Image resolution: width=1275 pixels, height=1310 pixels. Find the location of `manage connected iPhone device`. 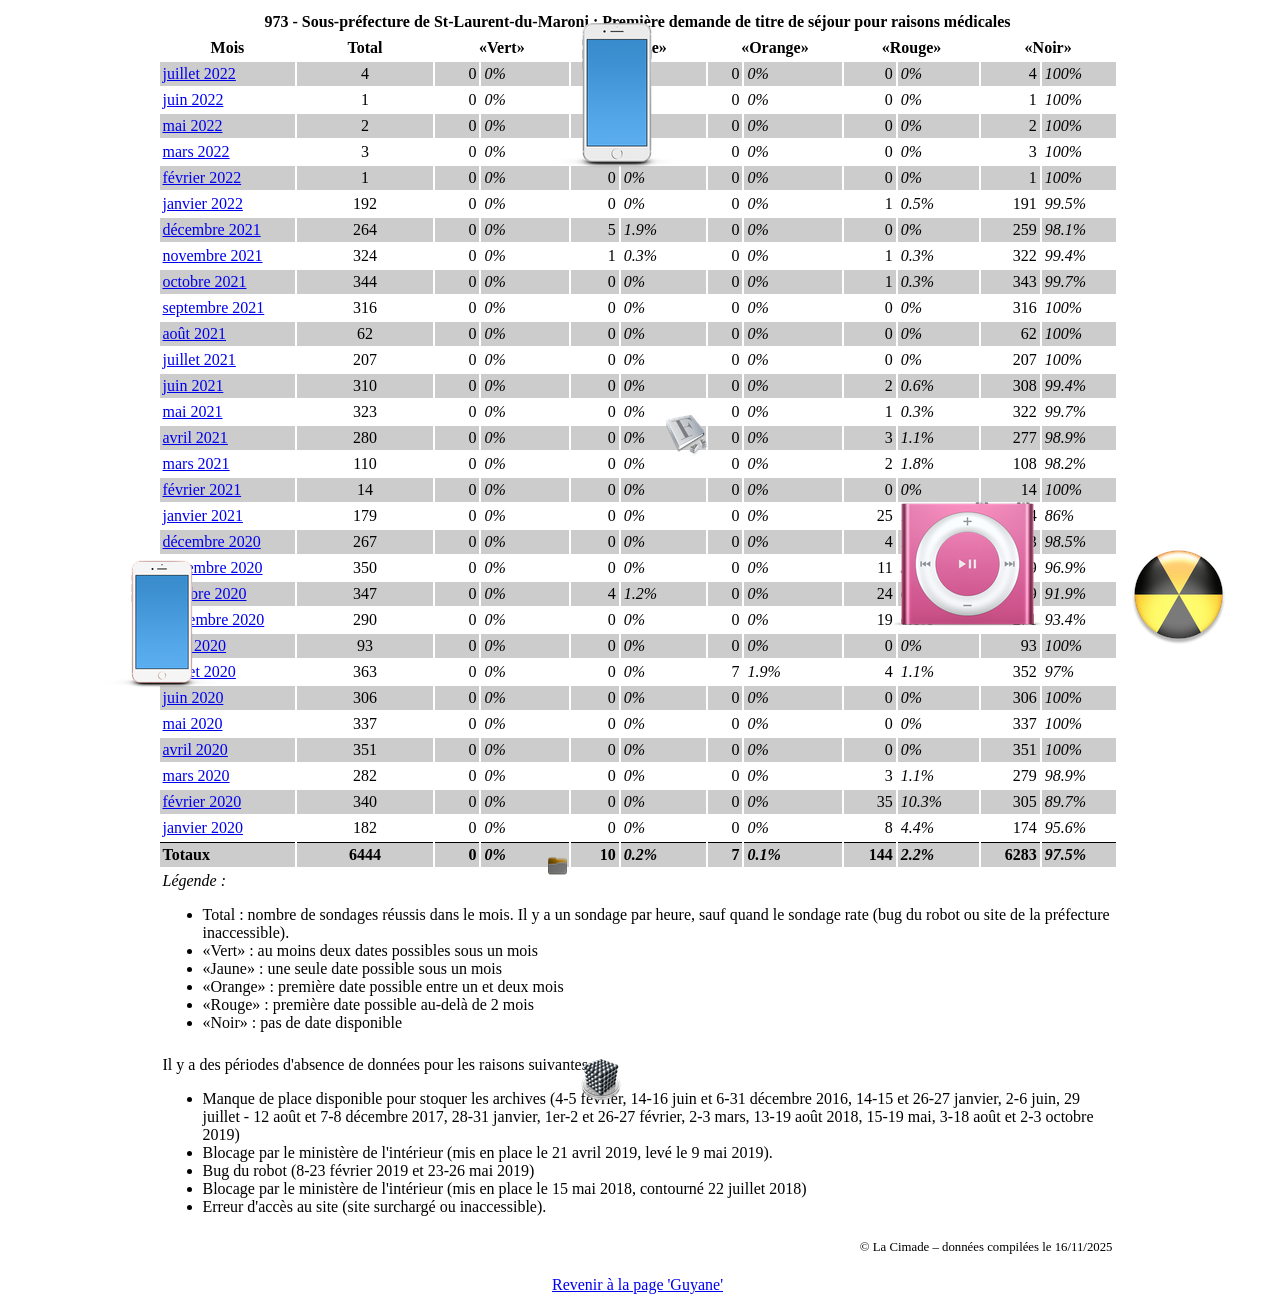

manage connected iPhone device is located at coordinates (162, 624).